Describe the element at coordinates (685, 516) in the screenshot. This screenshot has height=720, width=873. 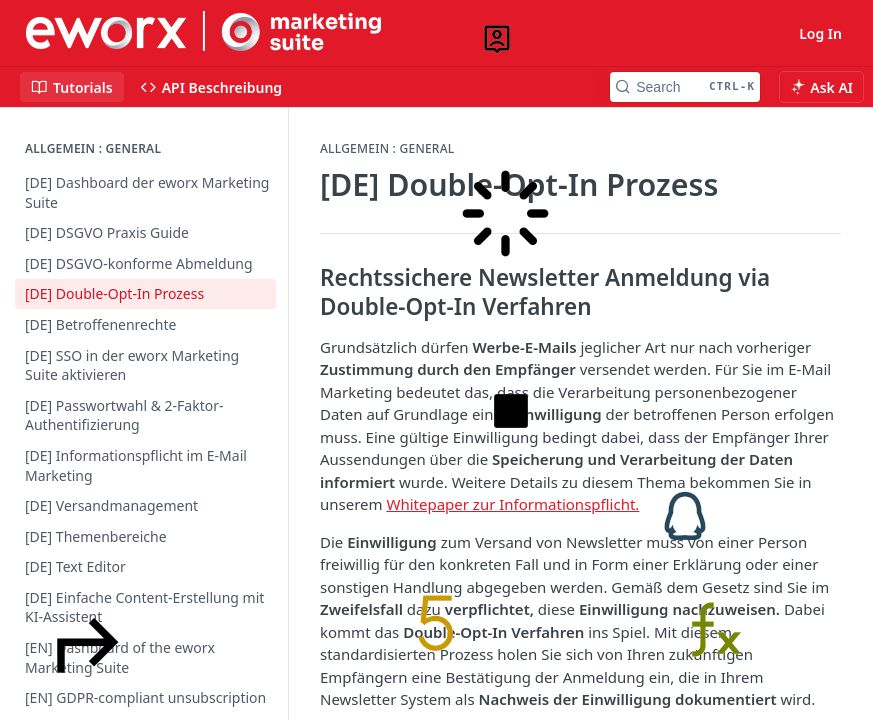
I see `open QQ messenger app` at that location.